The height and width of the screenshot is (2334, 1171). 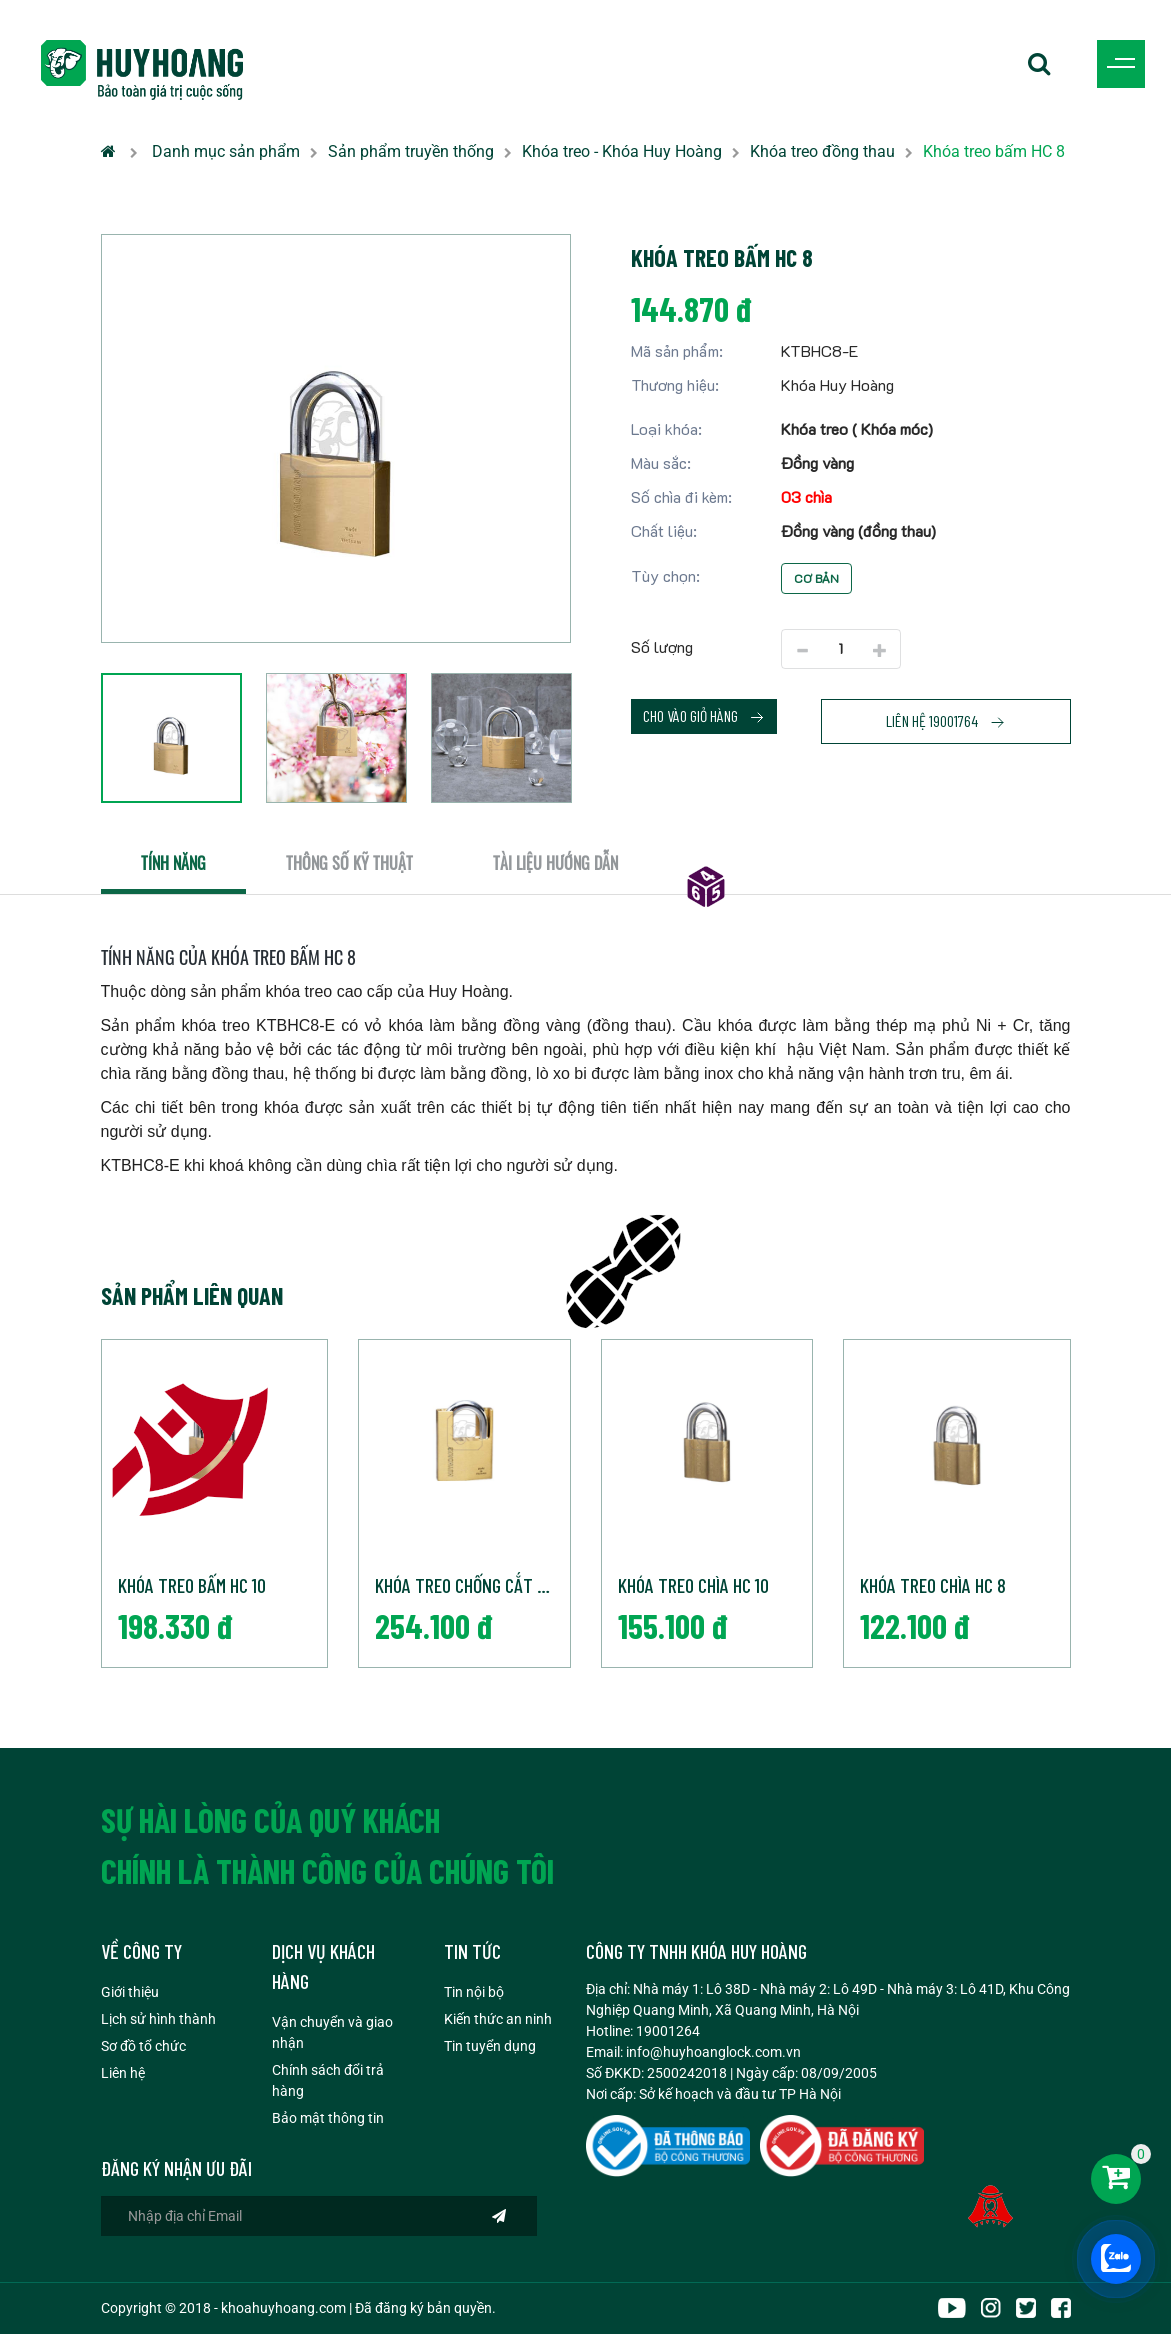 What do you see at coordinates (623, 1271) in the screenshot?
I see `indicates peanut ingredient or allergen warning` at bounding box center [623, 1271].